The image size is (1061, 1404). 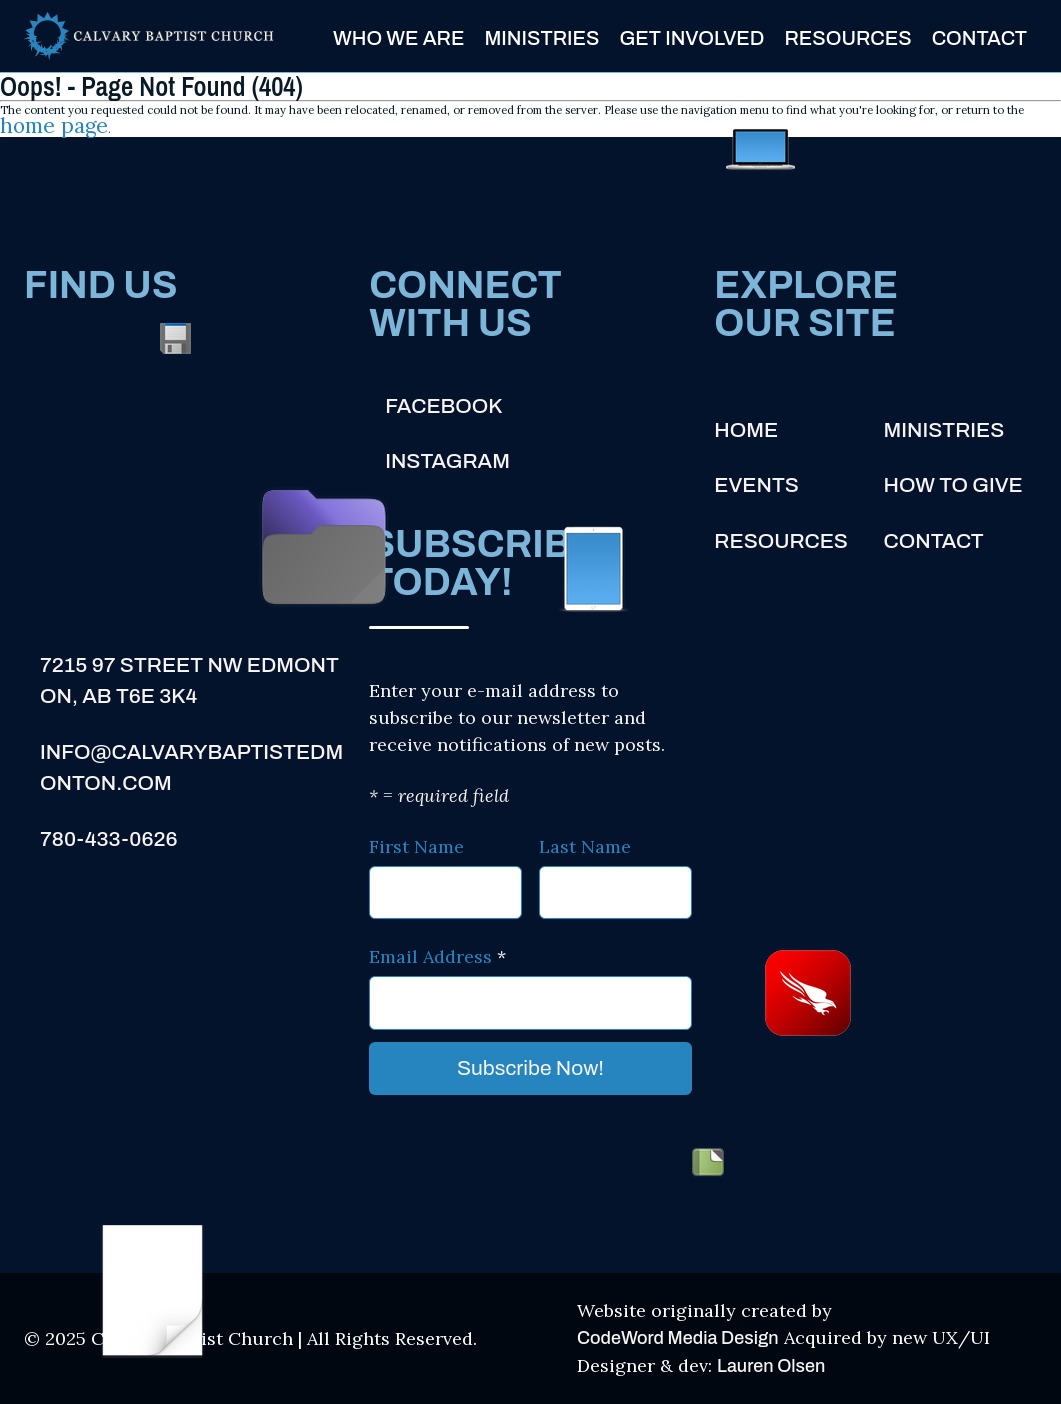 I want to click on open CrowdStrike Falcon endpoint security app, so click(x=808, y=993).